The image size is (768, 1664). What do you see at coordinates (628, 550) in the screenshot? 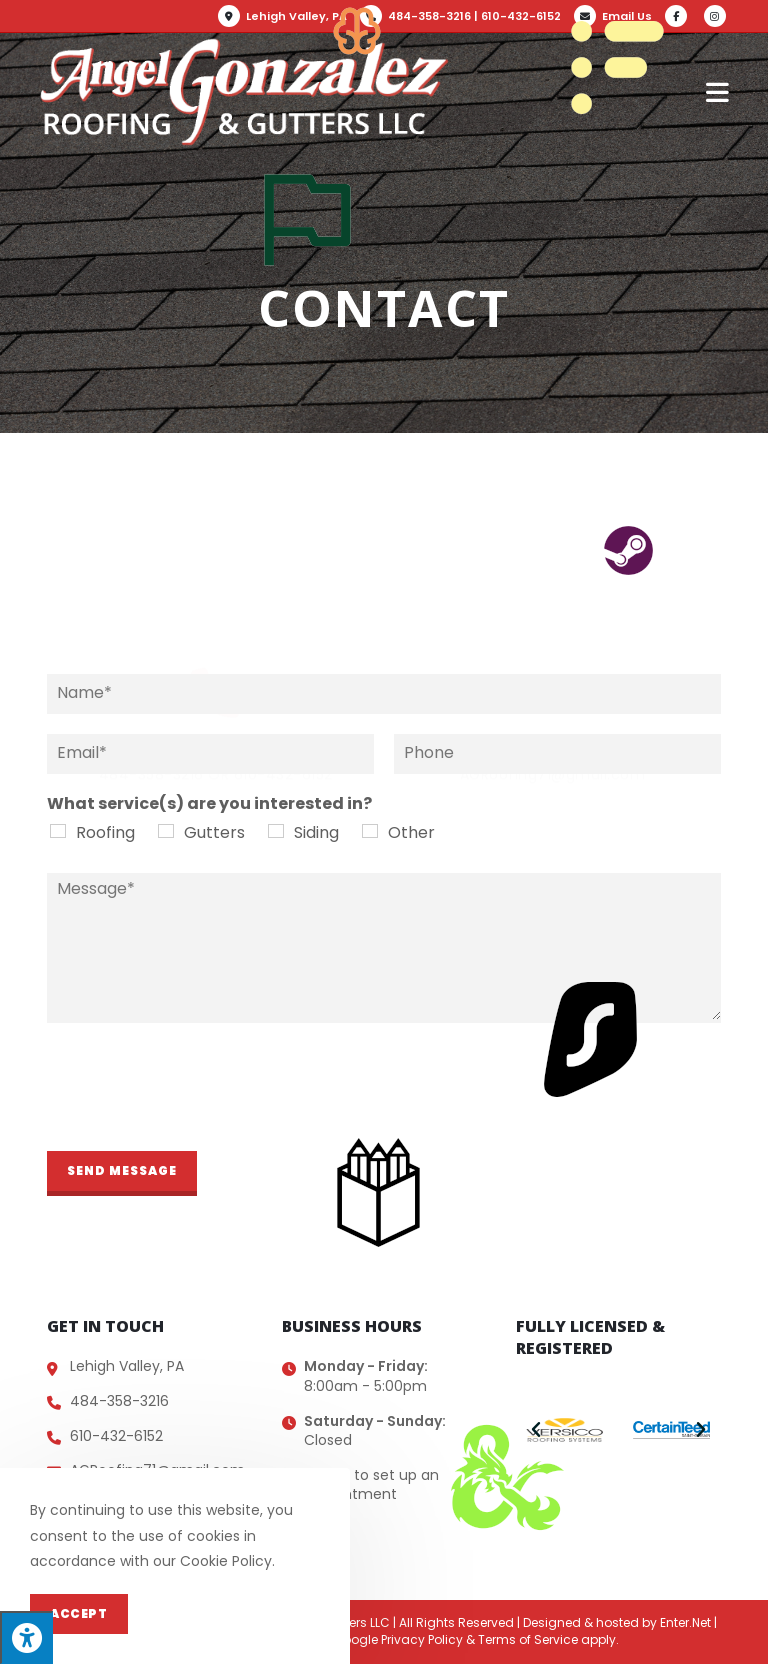
I see `open Steam gaming platform` at bounding box center [628, 550].